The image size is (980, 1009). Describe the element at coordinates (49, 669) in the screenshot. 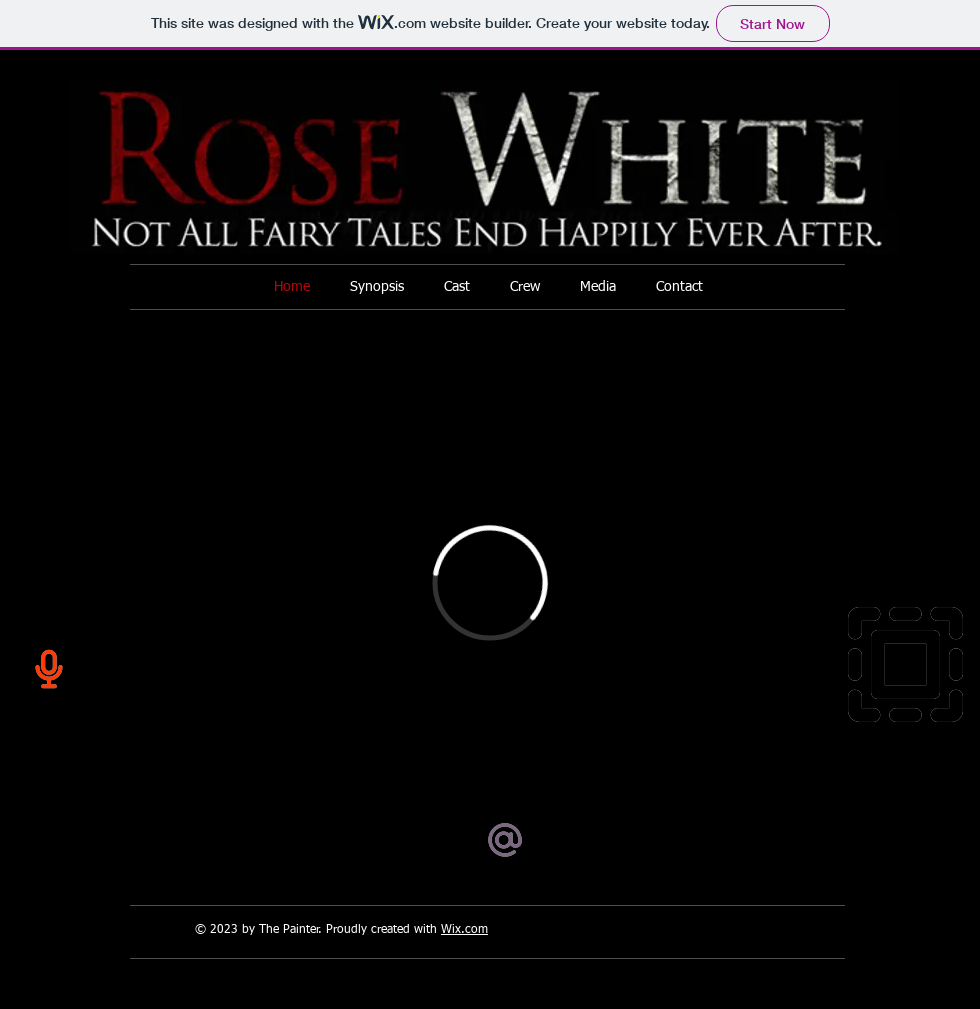

I see `tap to use voice input` at that location.